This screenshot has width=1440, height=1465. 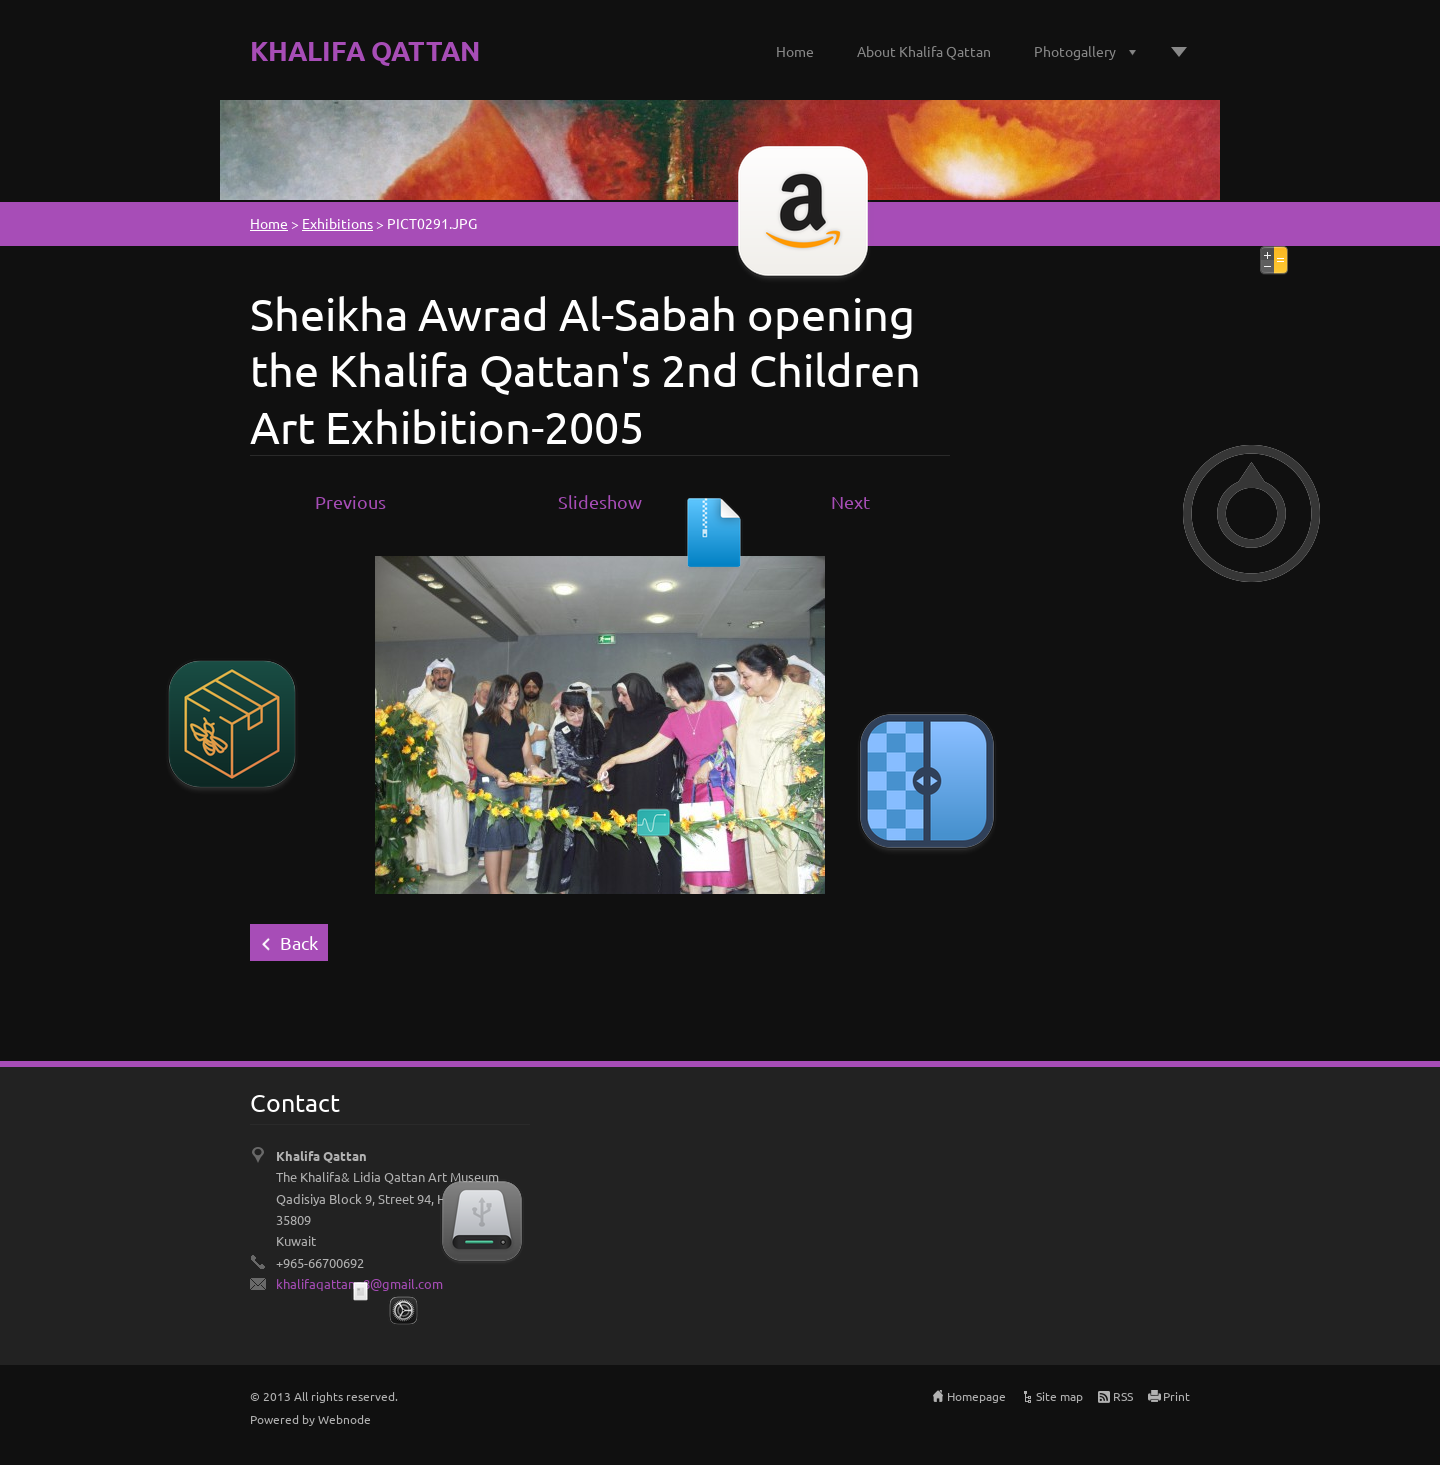 What do you see at coordinates (927, 781) in the screenshot?
I see `open Upscayl image upscaling app` at bounding box center [927, 781].